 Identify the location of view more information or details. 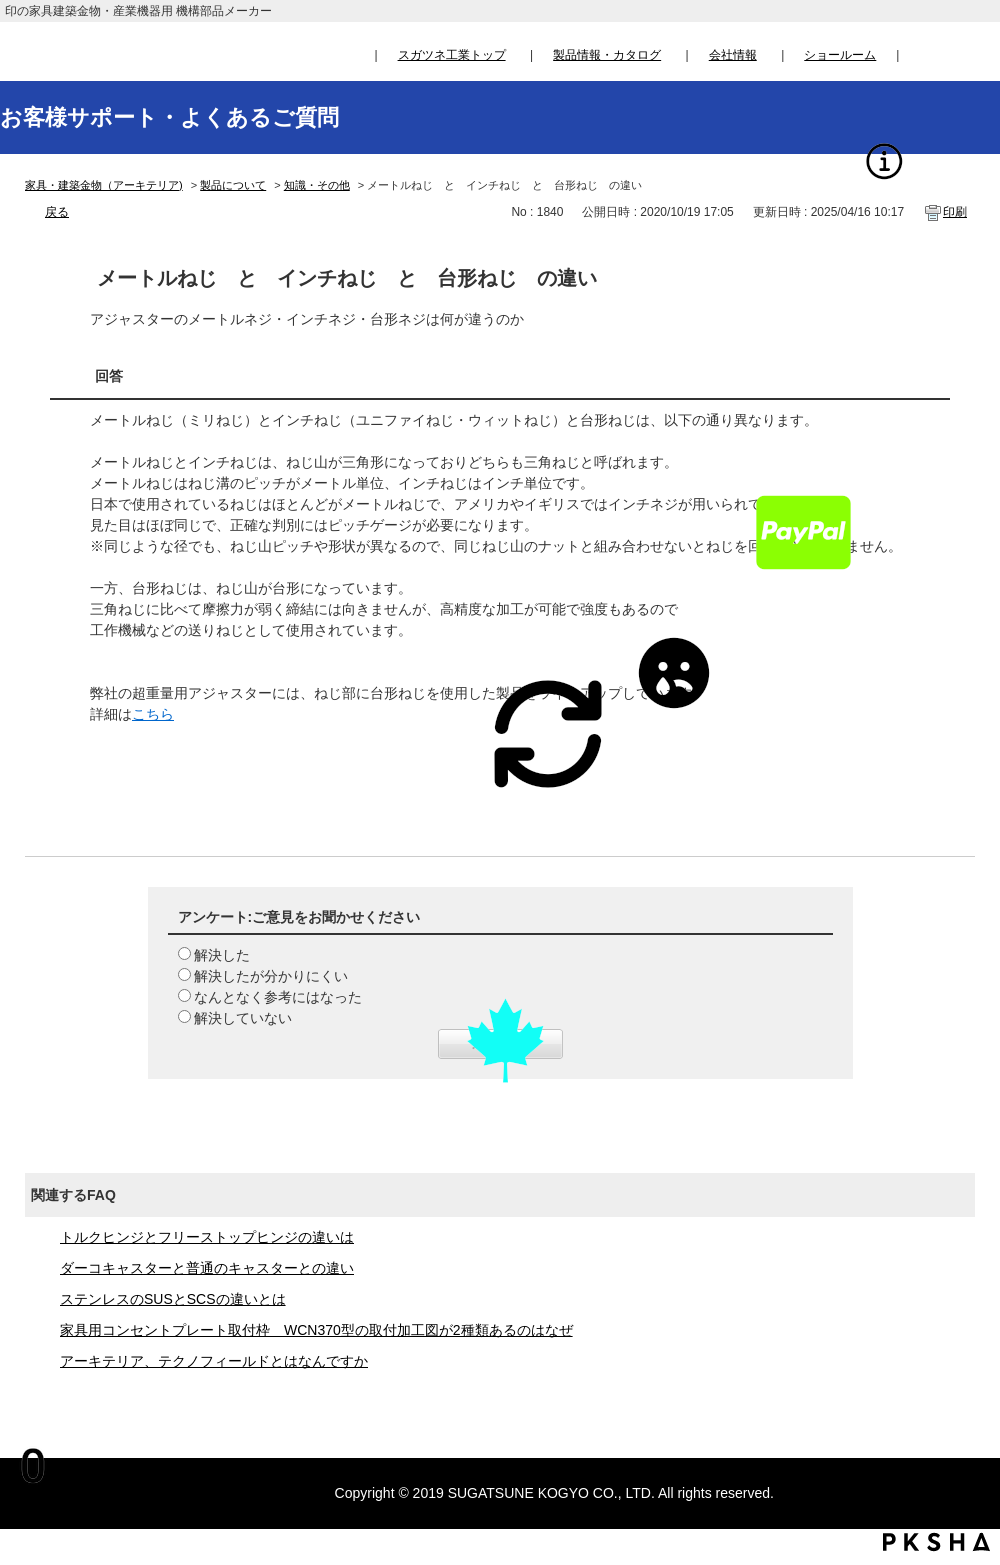
(885, 162).